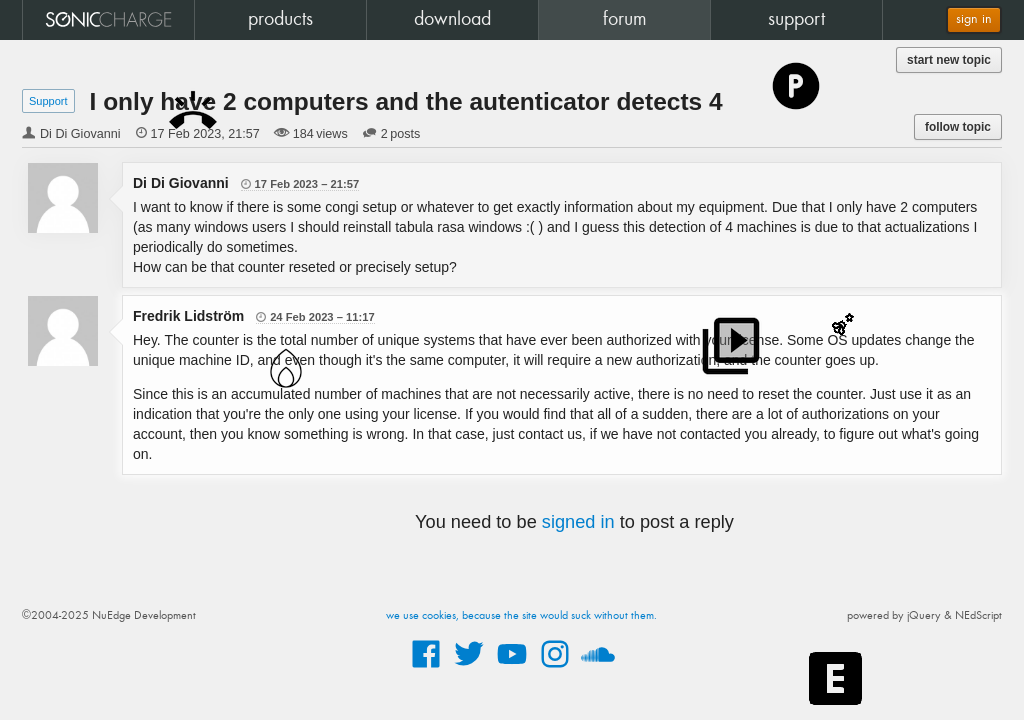 The height and width of the screenshot is (720, 1024). What do you see at coordinates (286, 369) in the screenshot?
I see `indicates trending or hot content` at bounding box center [286, 369].